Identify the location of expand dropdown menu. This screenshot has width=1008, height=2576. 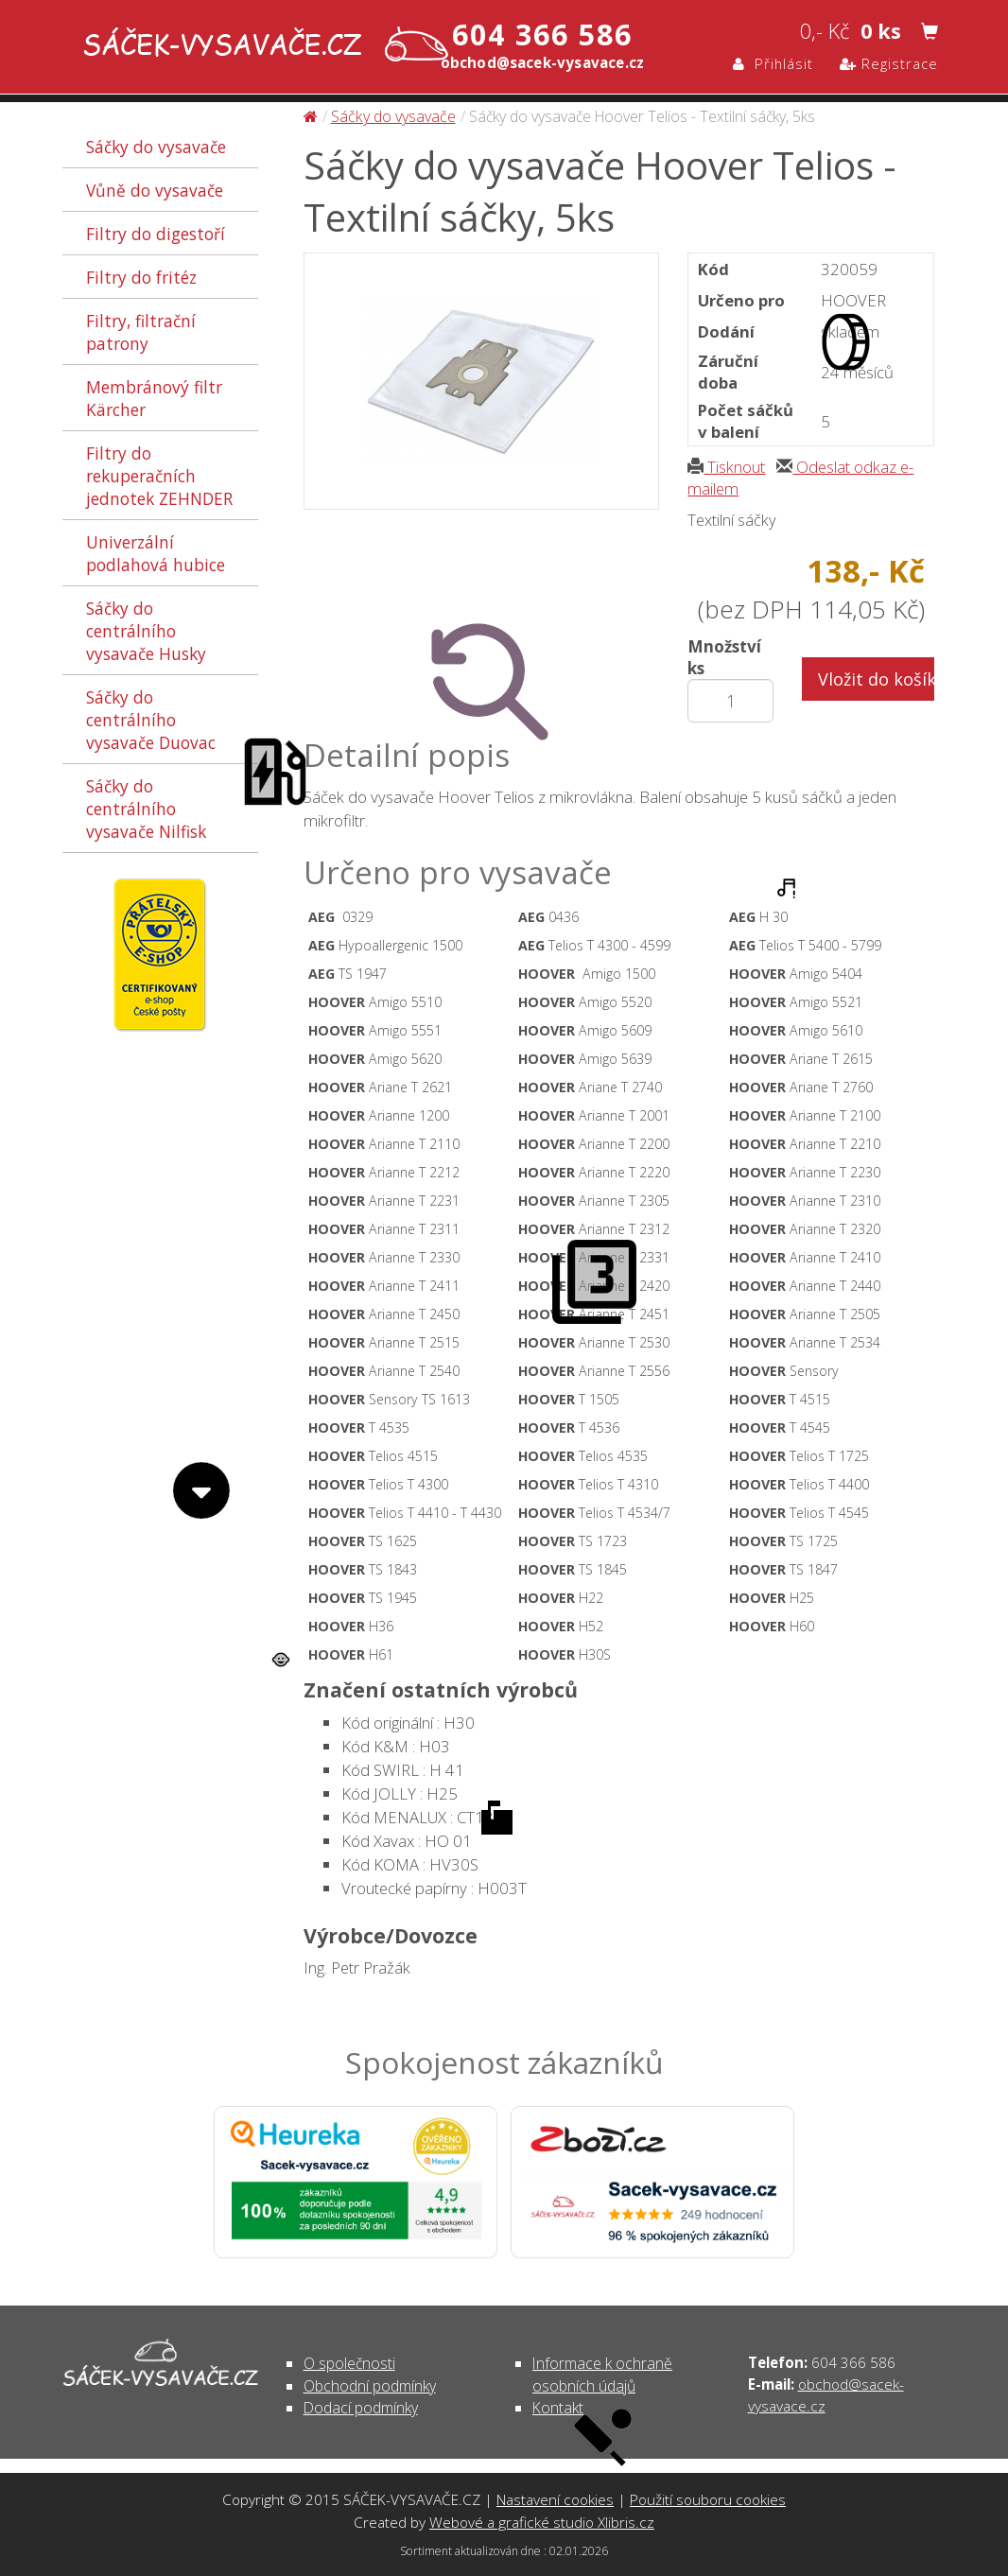
(201, 1490).